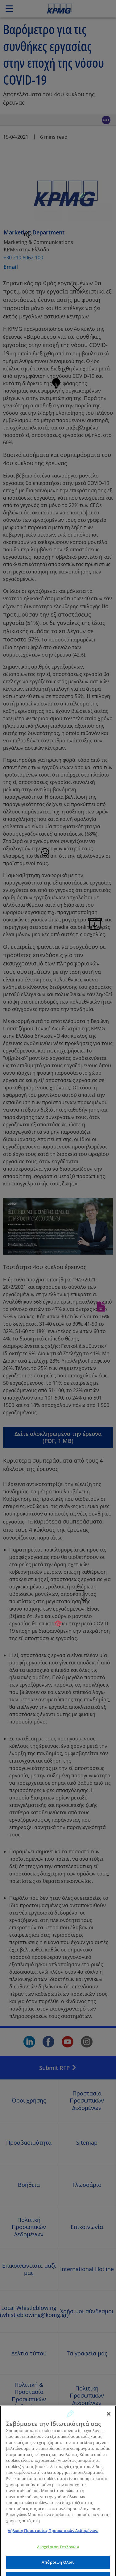  I want to click on browse vegetable or produce category, so click(70, 2414).